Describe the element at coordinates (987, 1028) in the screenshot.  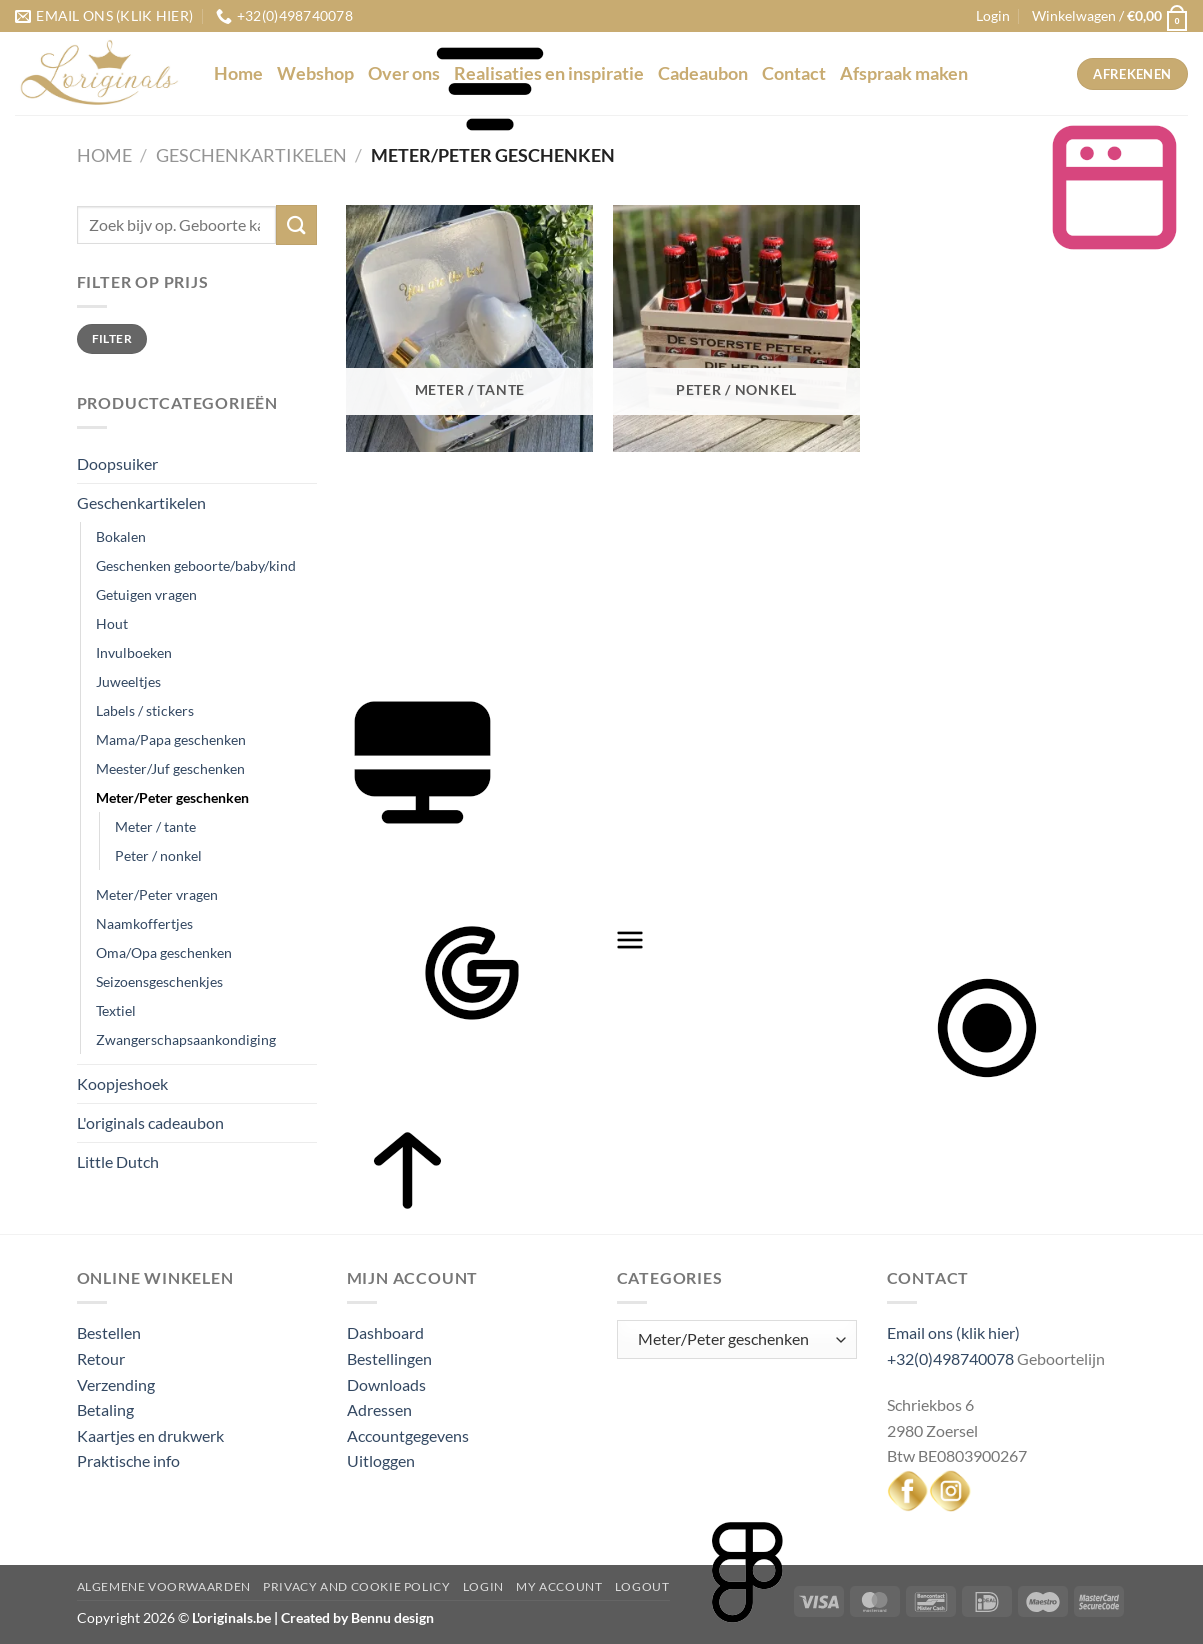
I see `selected radio button option` at that location.